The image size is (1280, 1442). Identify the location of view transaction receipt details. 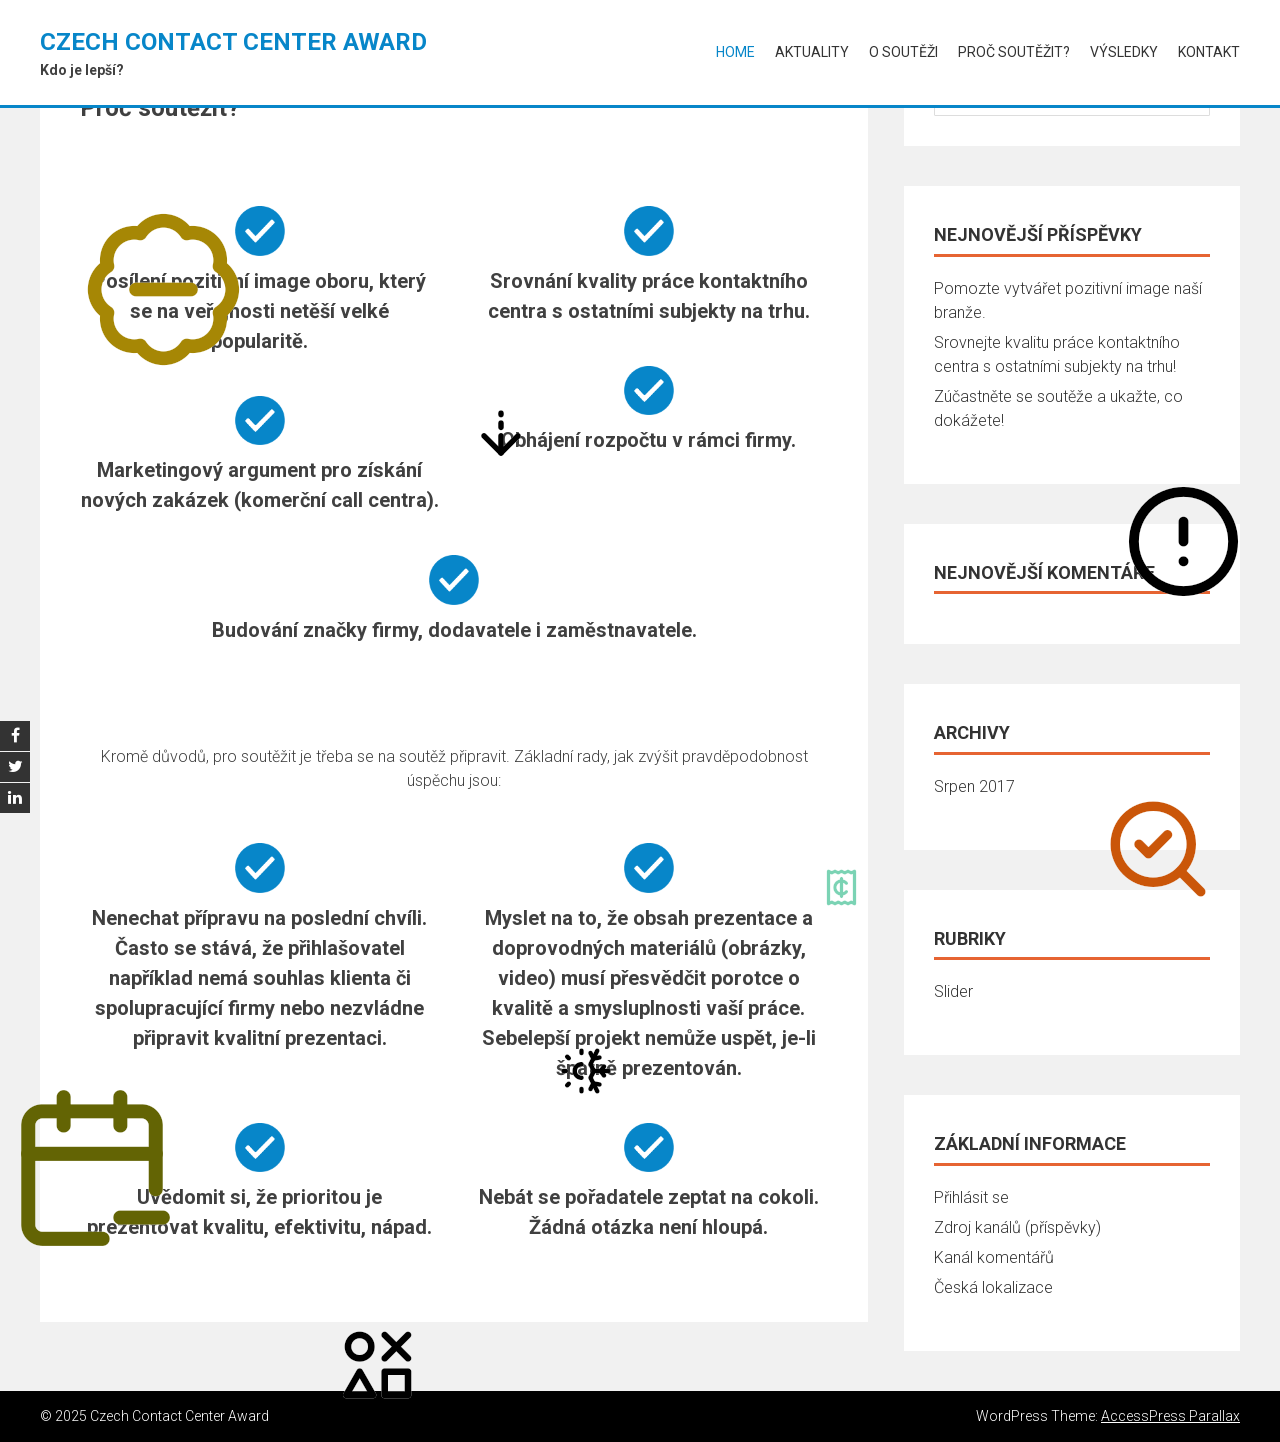
(841, 887).